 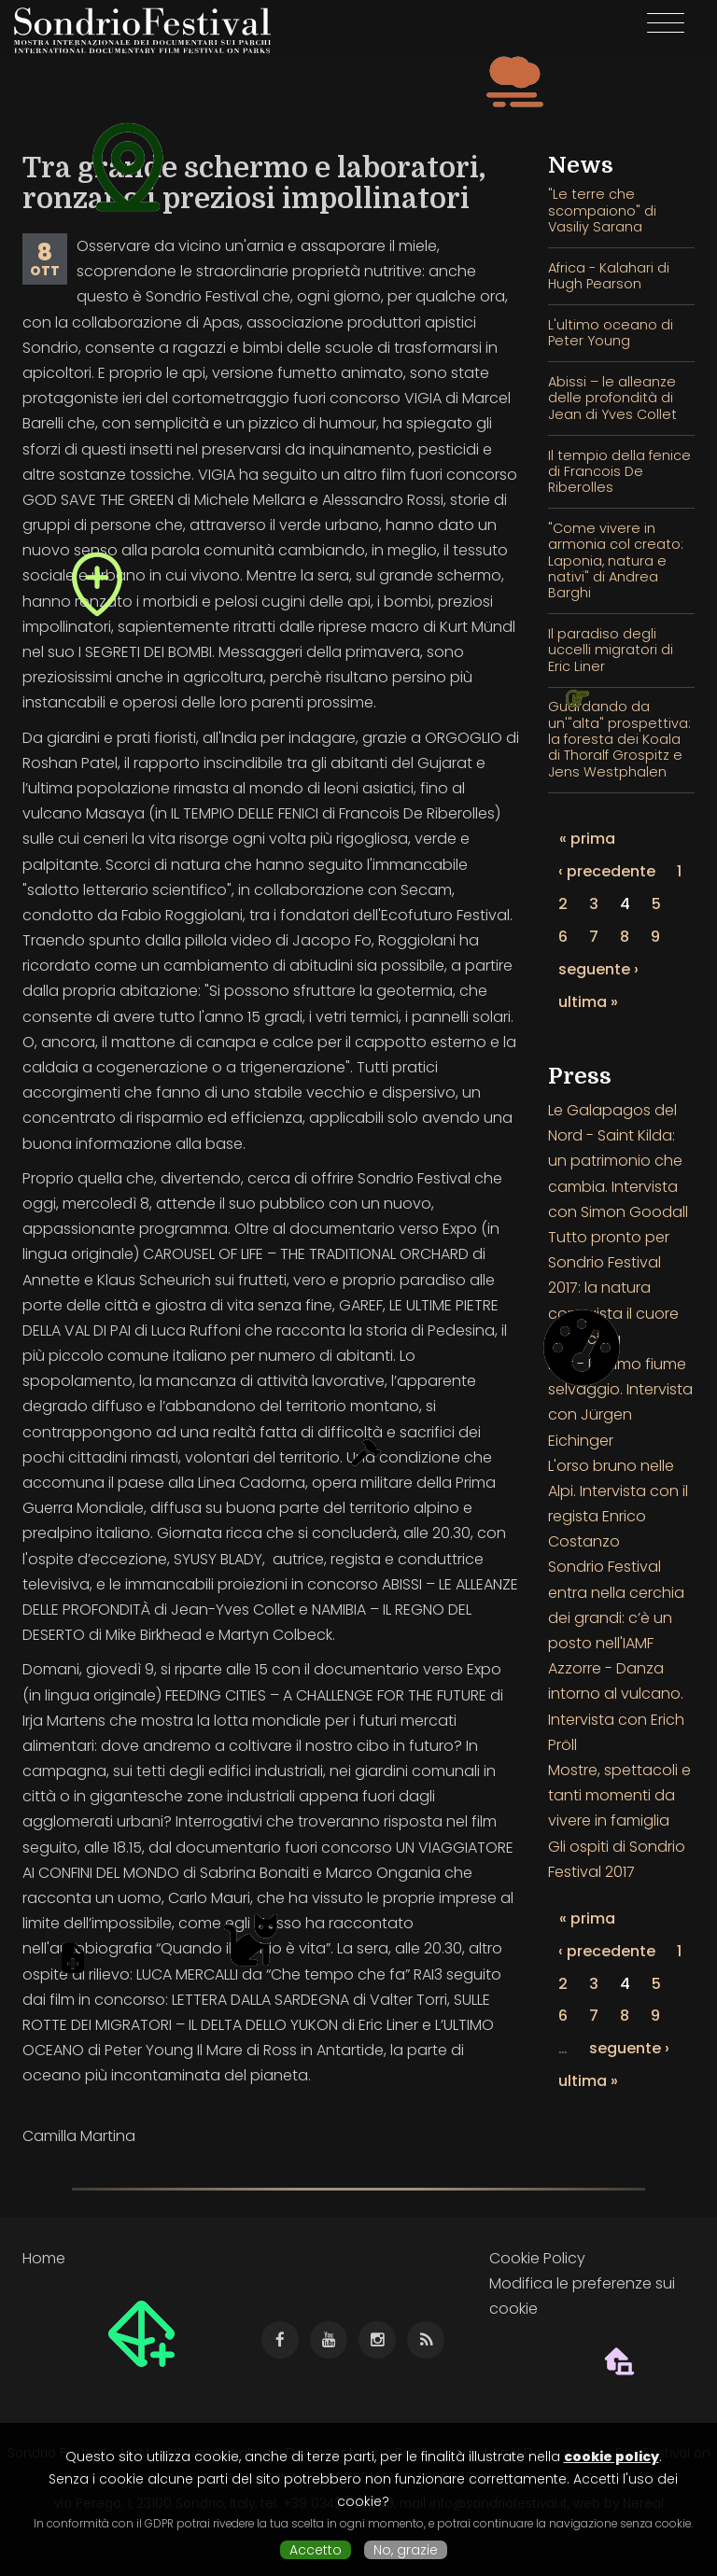 What do you see at coordinates (128, 167) in the screenshot?
I see `view location on map` at bounding box center [128, 167].